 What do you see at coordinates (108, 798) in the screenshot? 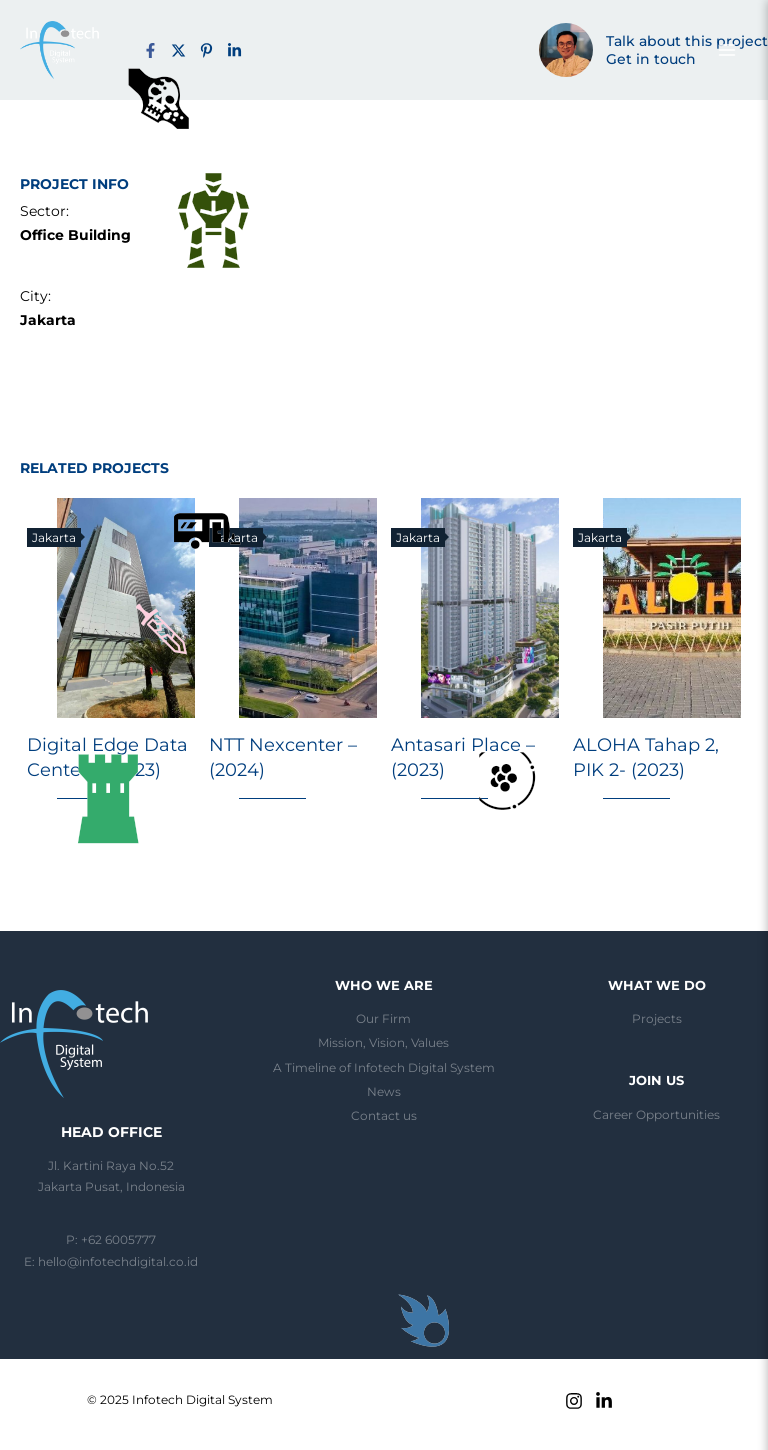
I see `view castle or fortress location` at bounding box center [108, 798].